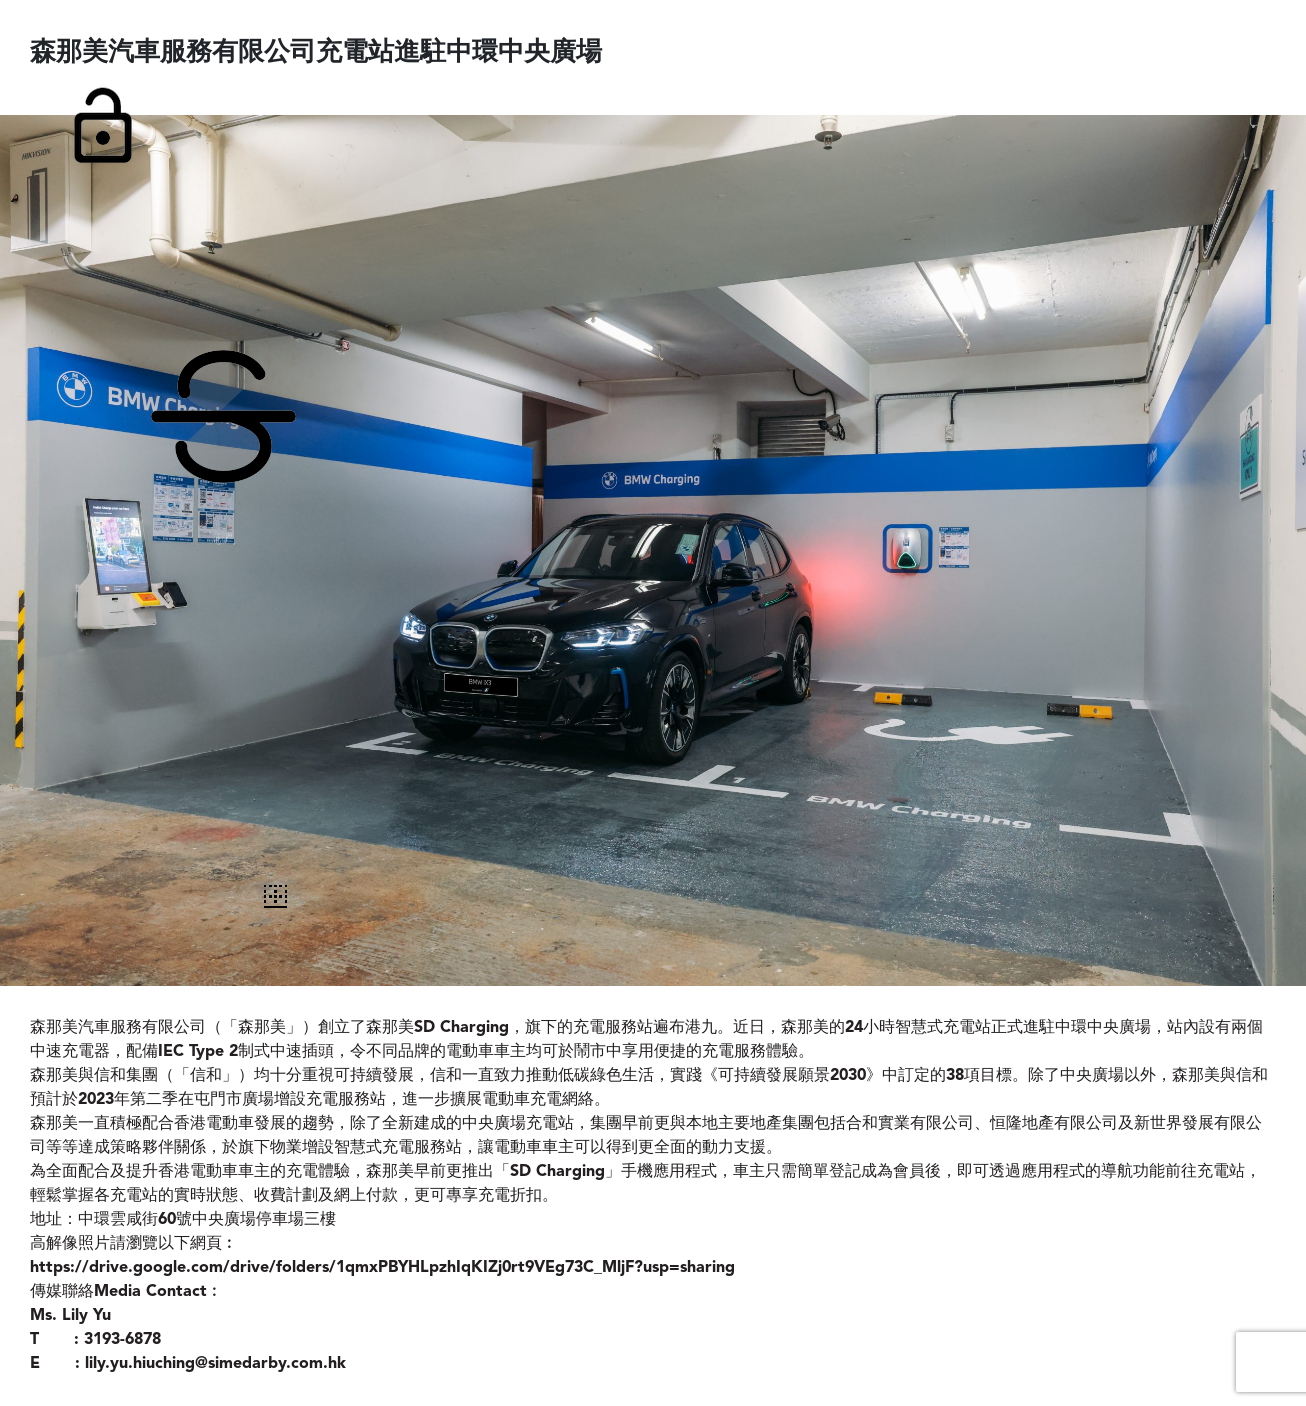 The width and height of the screenshot is (1306, 1406). I want to click on apply strikethrough formatting to selected text, so click(223, 416).